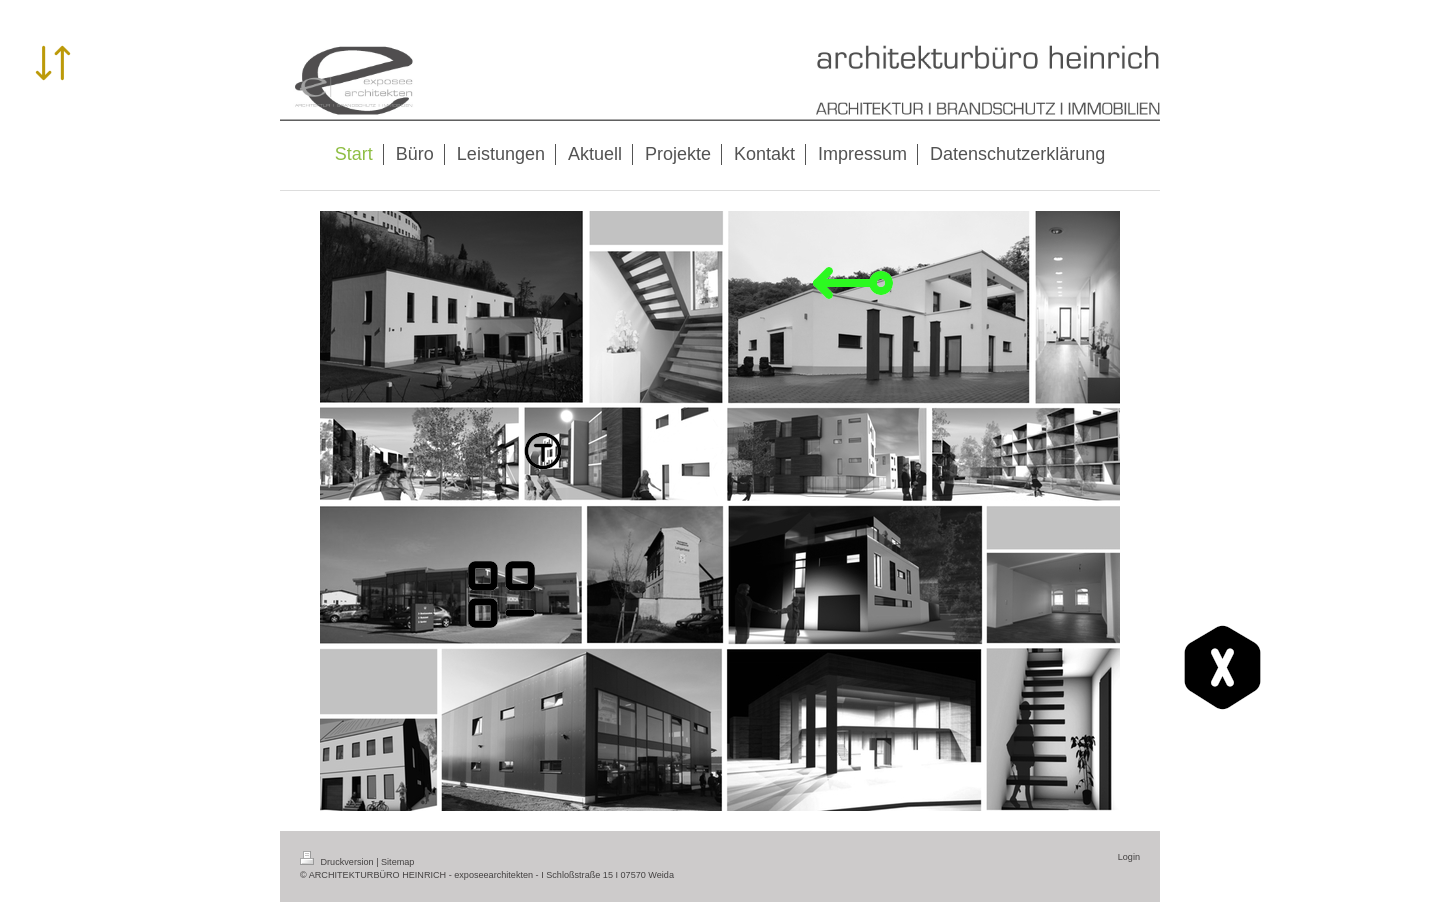 The width and height of the screenshot is (1440, 902). I want to click on go back to the previous screen, so click(853, 283).